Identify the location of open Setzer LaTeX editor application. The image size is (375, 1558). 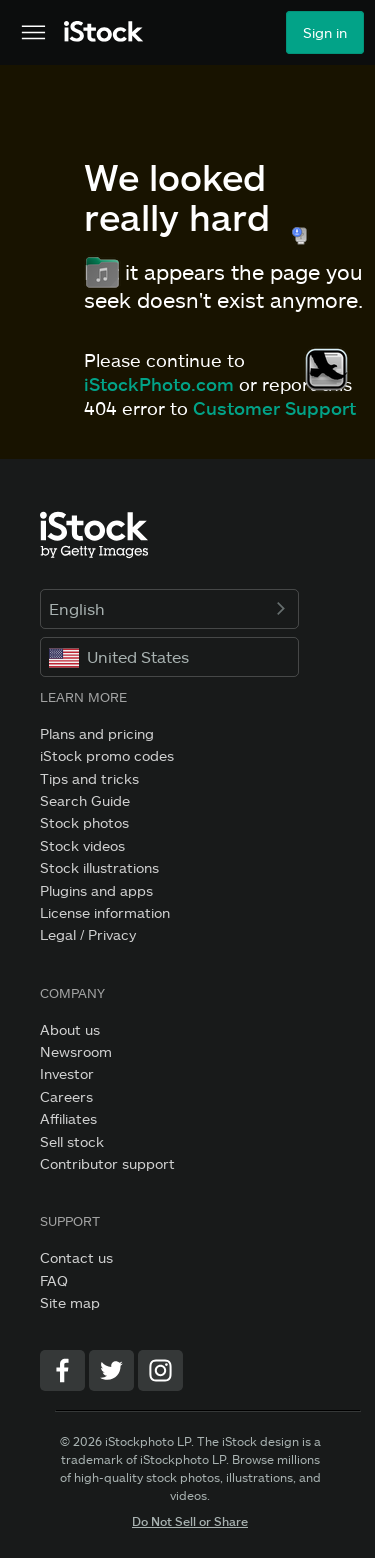
(326, 369).